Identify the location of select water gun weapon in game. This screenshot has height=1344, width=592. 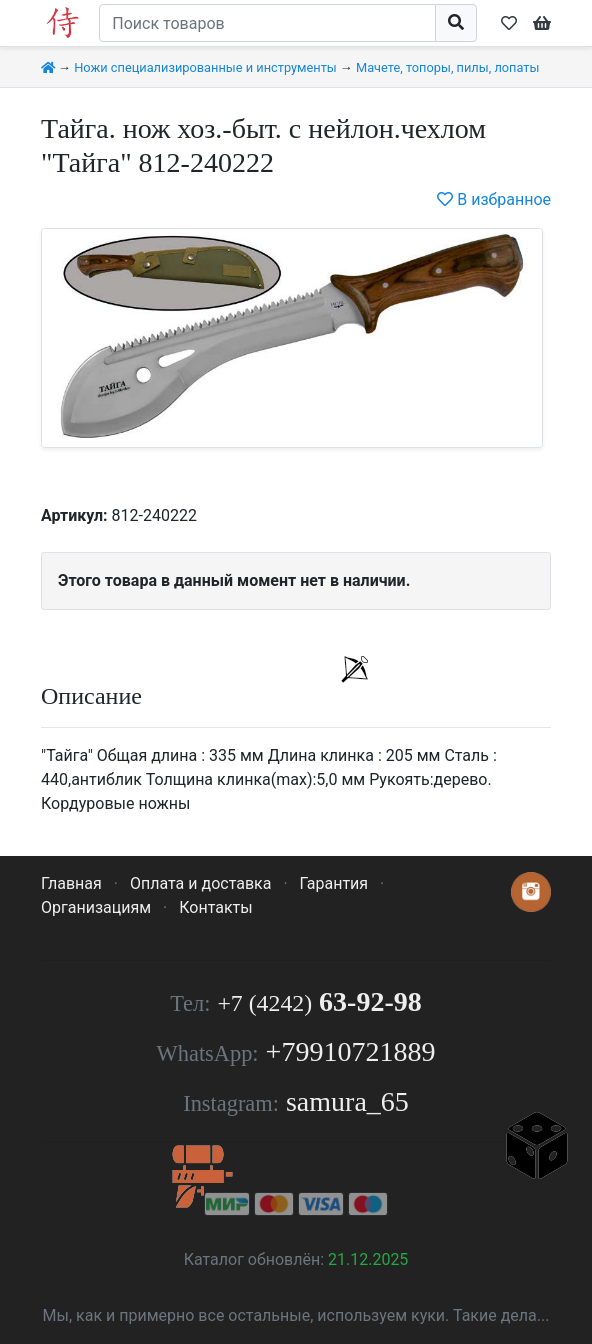
(202, 1176).